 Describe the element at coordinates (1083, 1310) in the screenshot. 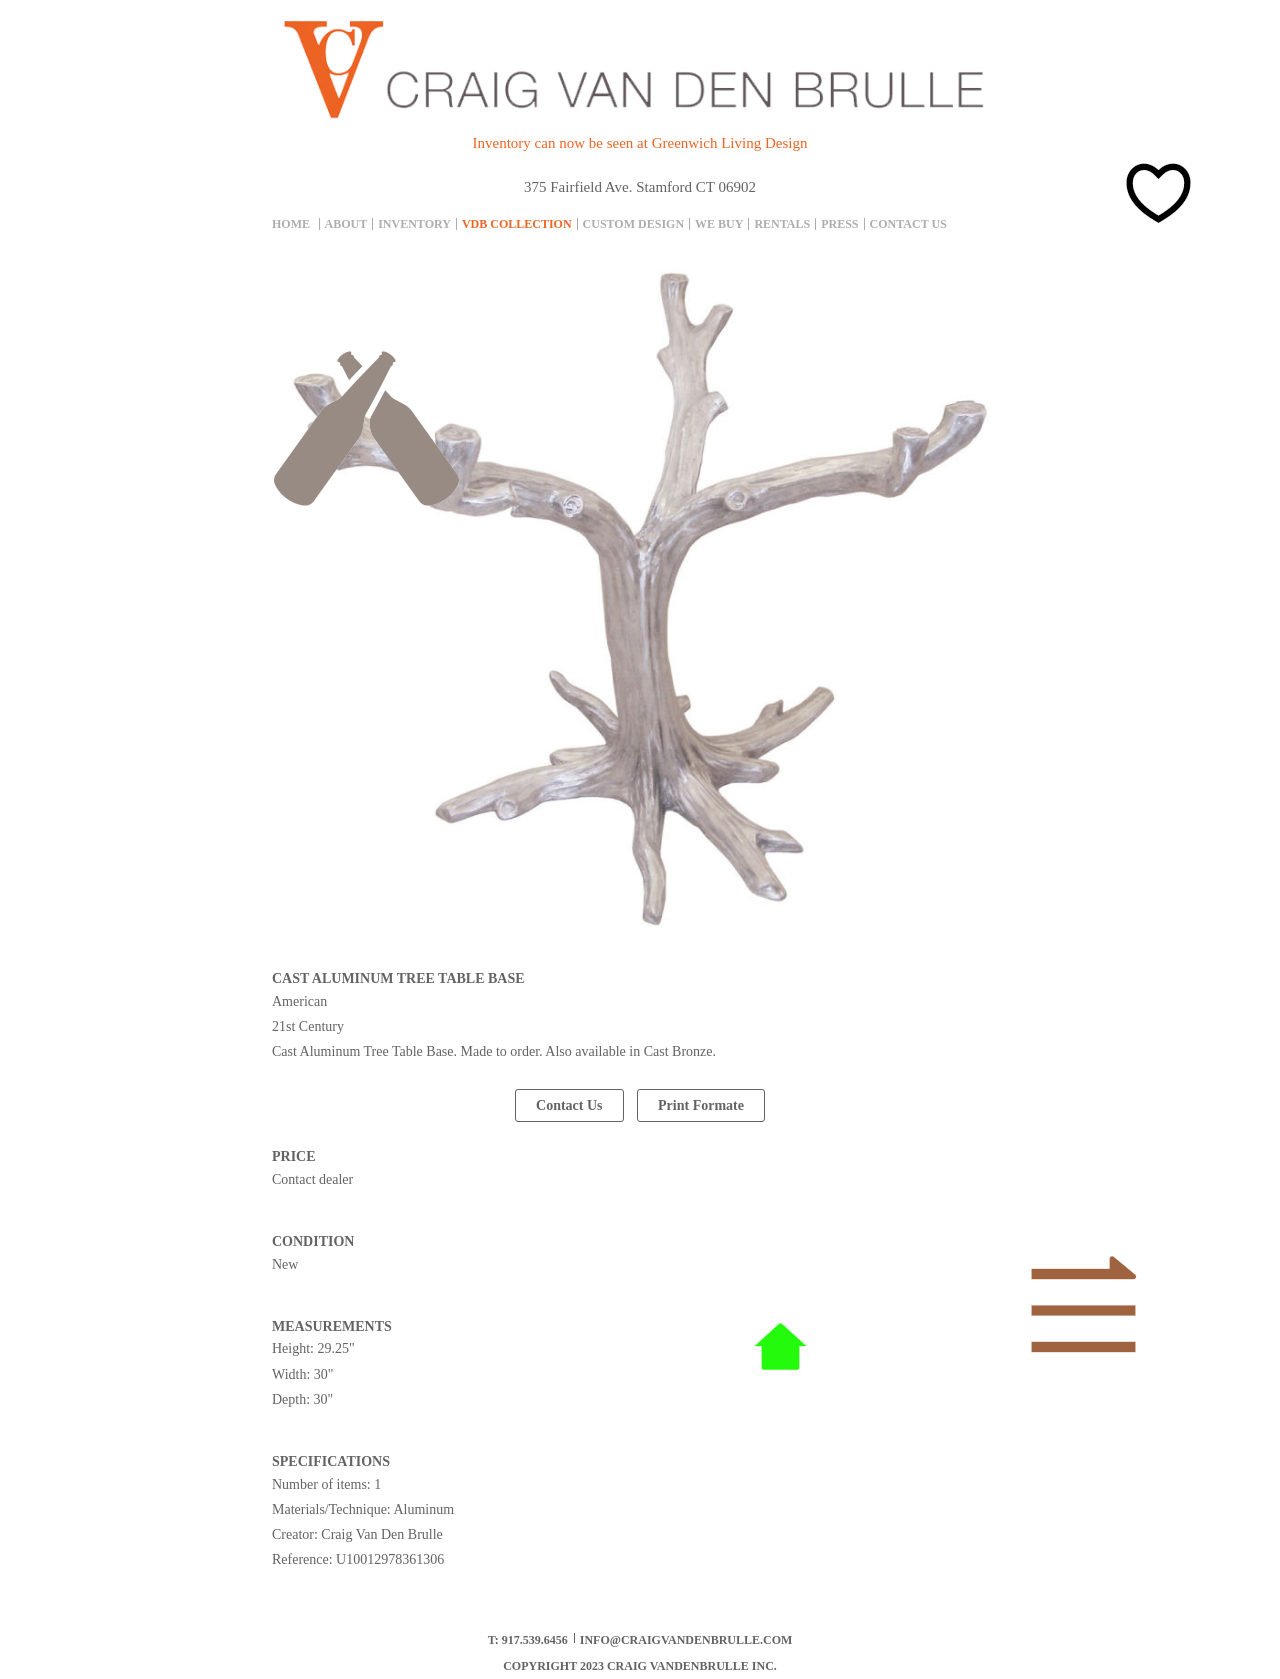

I see `play items in sequential order` at that location.